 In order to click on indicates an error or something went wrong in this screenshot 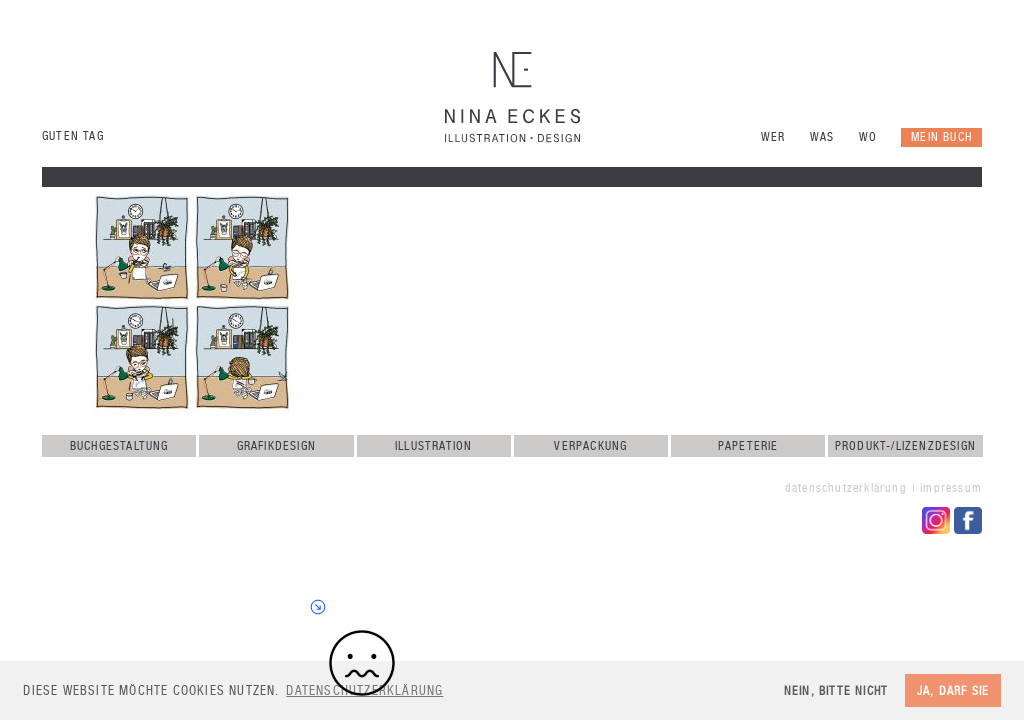, I will do `click(362, 663)`.